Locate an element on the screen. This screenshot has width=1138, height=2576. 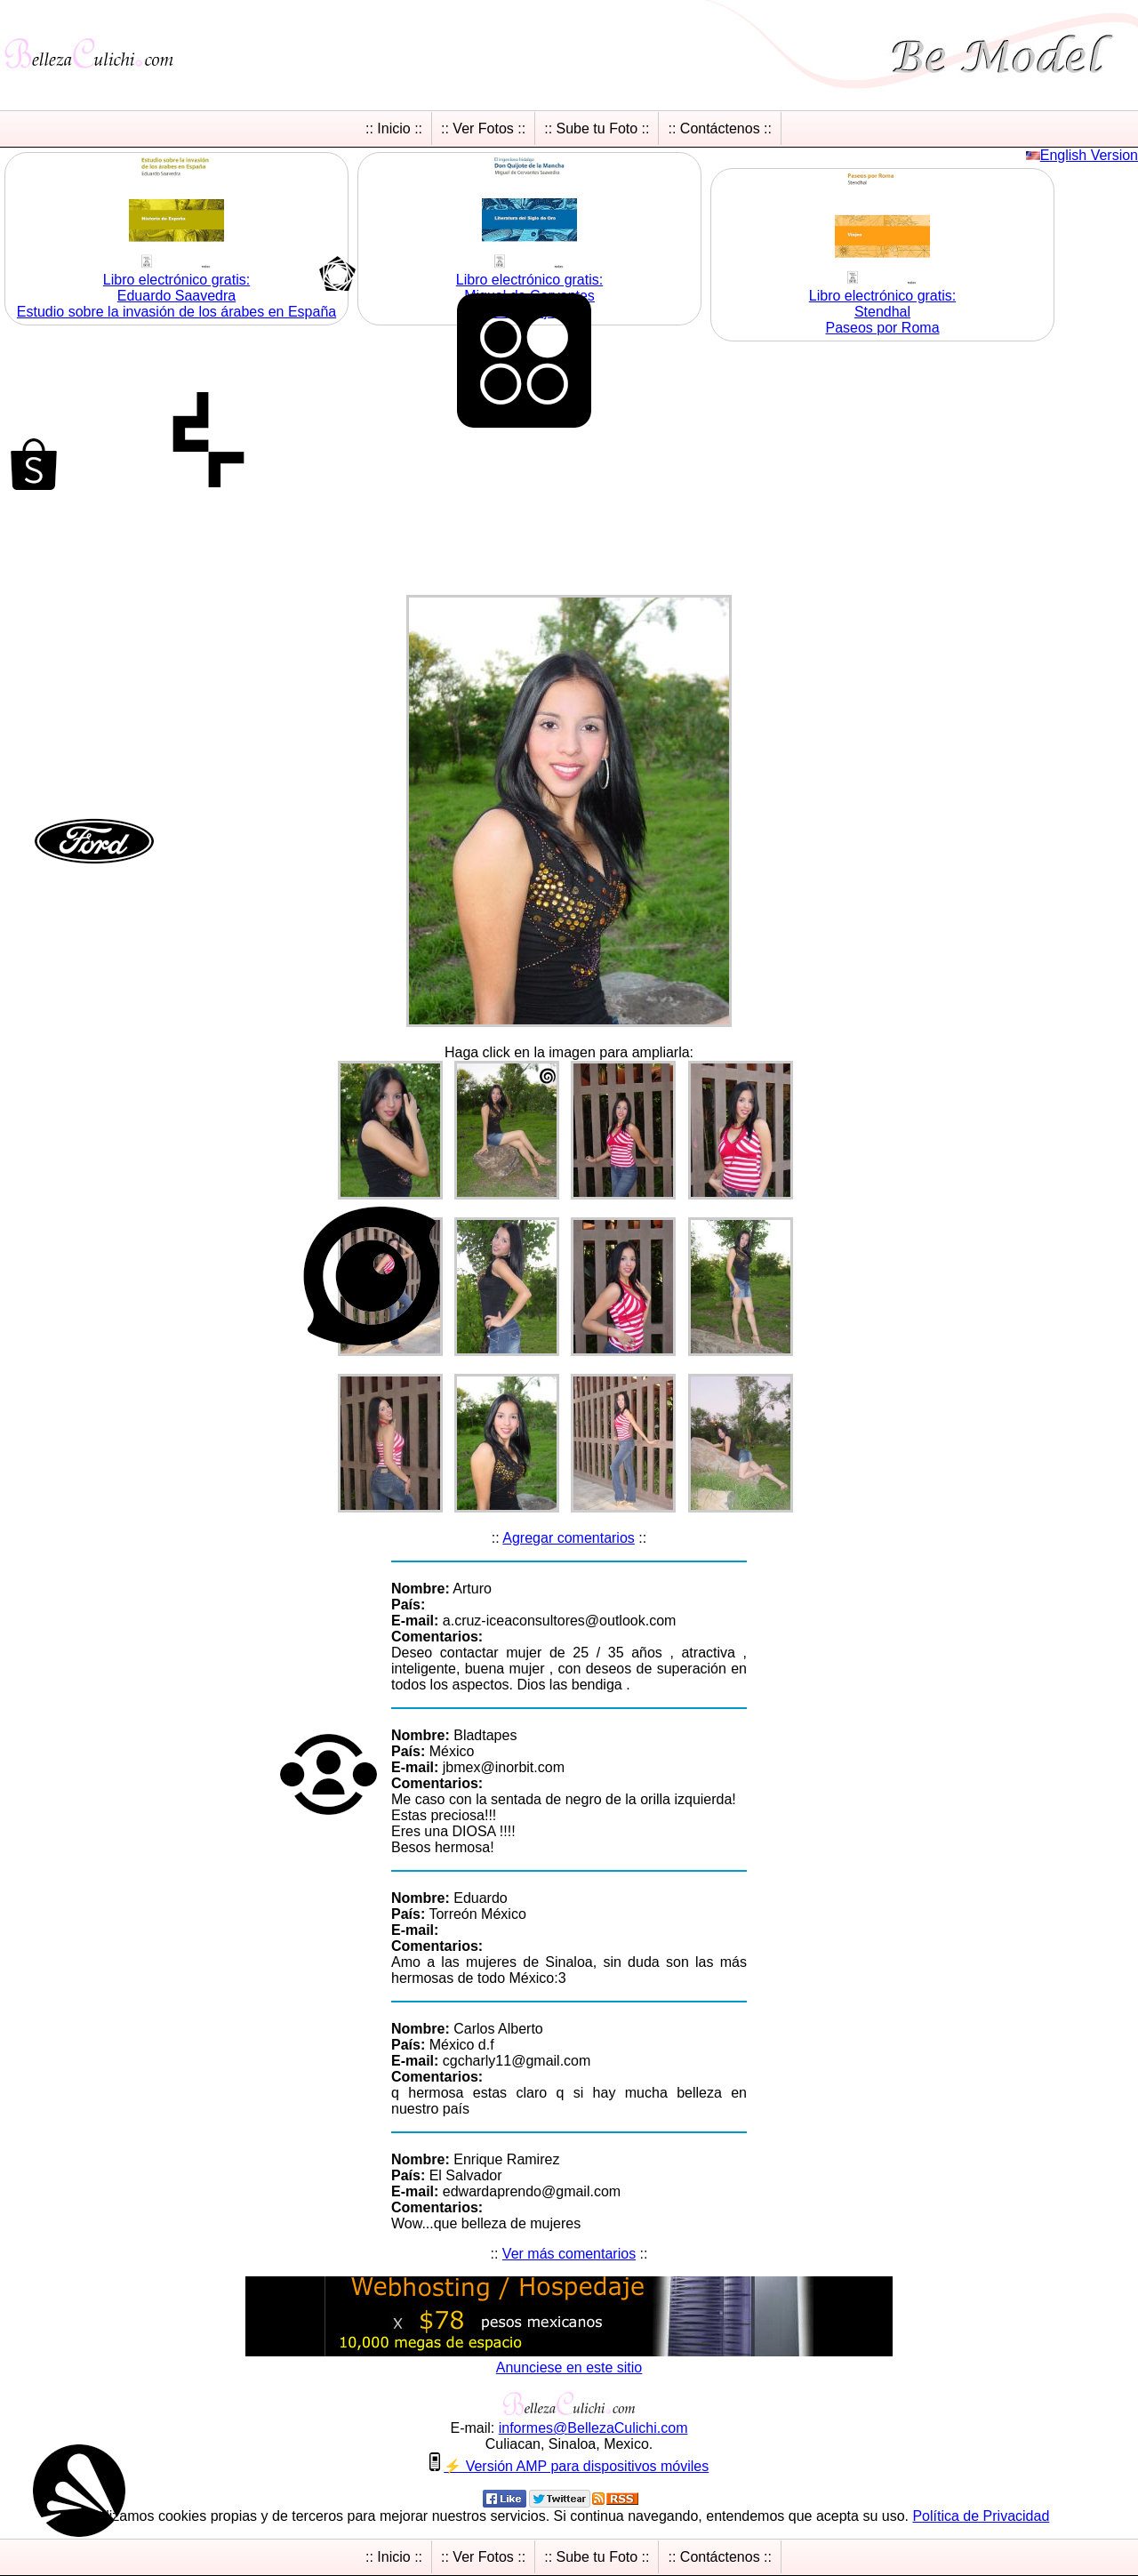
open the payback rewards app is located at coordinates (524, 360).